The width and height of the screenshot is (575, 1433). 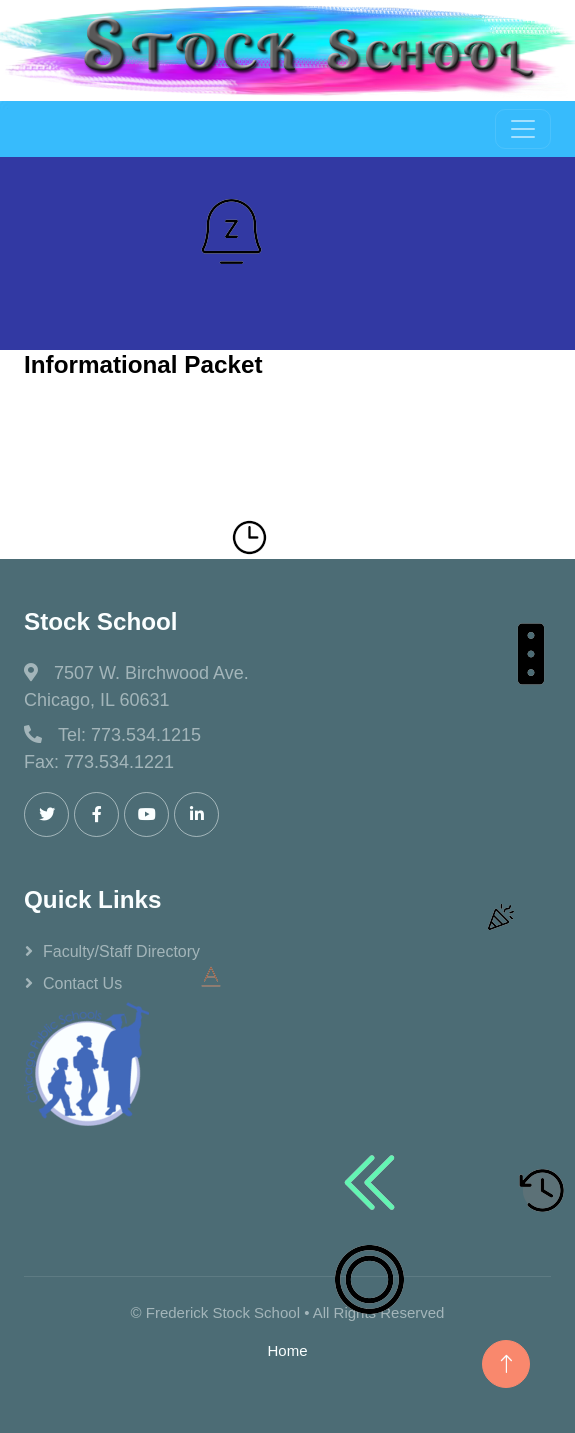 I want to click on apply underline formatting to text, so click(x=211, y=977).